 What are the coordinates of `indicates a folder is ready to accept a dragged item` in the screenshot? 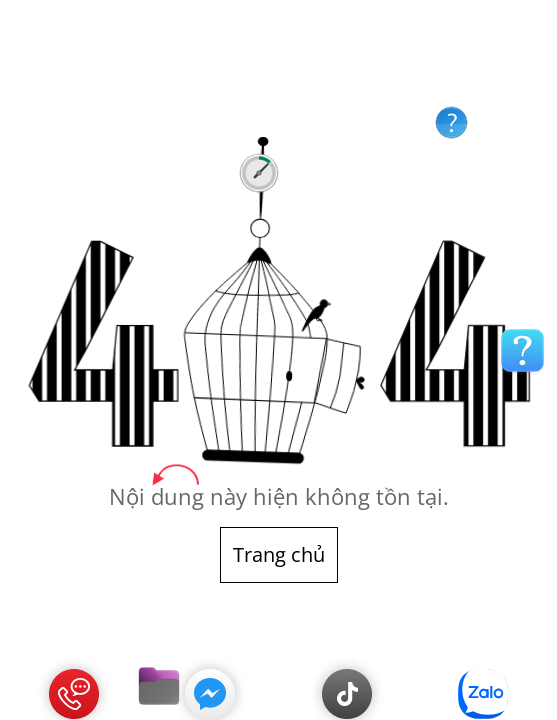 It's located at (159, 686).